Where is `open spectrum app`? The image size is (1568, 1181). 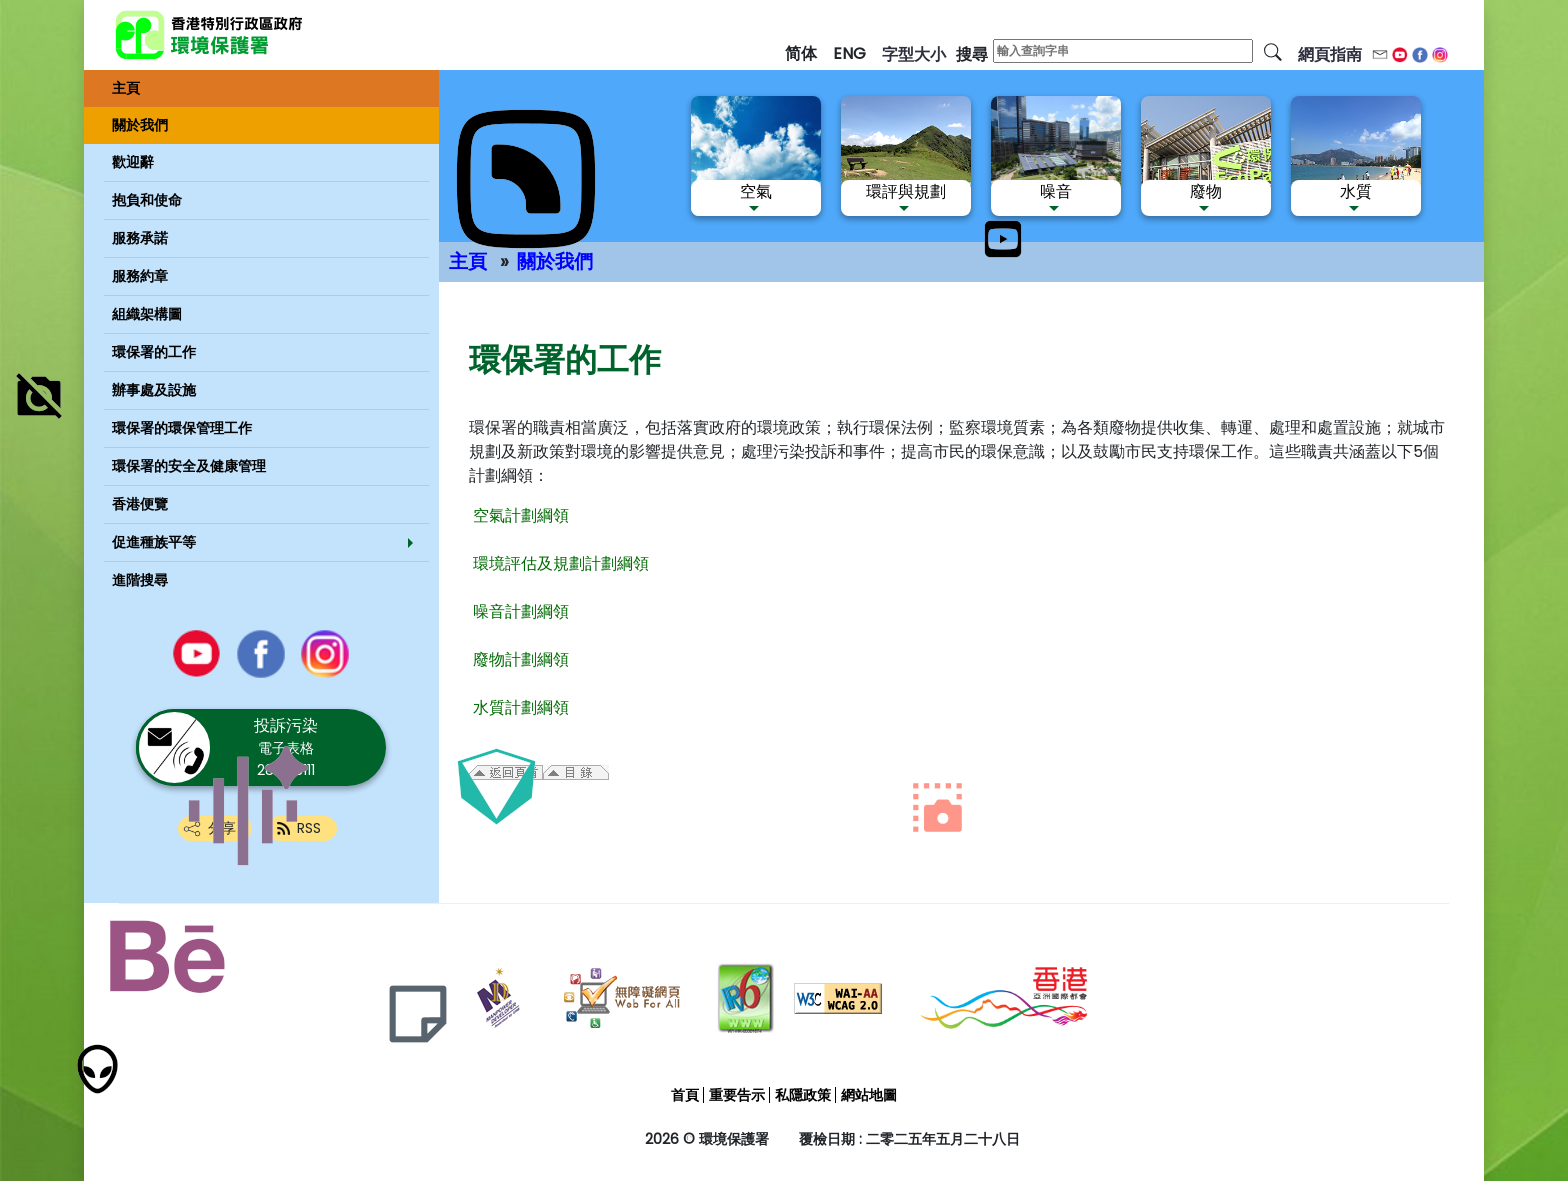 open spectrum app is located at coordinates (526, 179).